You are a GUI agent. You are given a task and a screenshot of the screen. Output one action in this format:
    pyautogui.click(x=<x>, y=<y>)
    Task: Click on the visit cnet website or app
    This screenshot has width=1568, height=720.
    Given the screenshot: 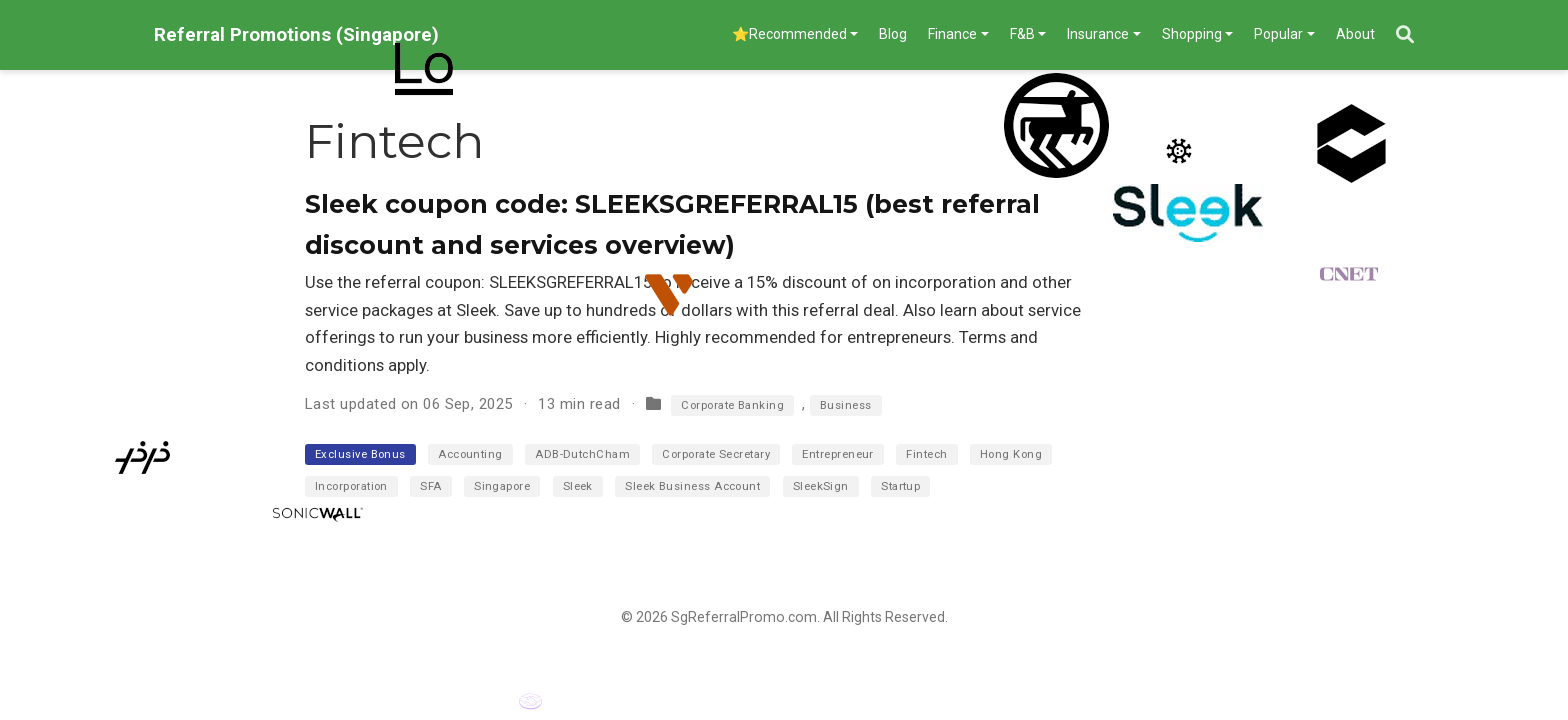 What is the action you would take?
    pyautogui.click(x=1349, y=274)
    